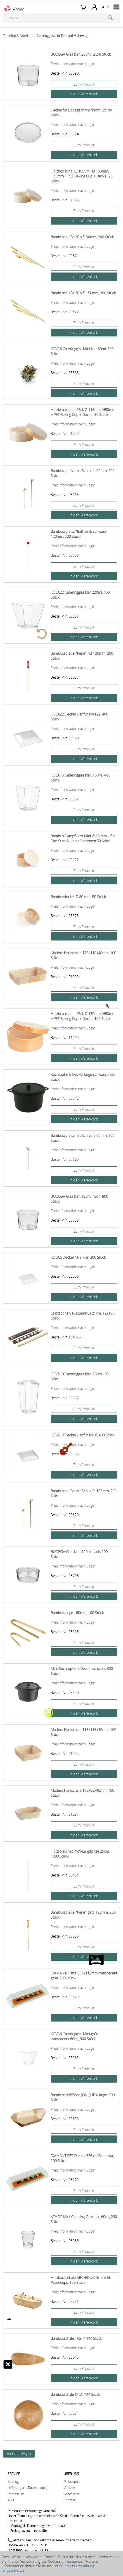 This screenshot has width=123, height=2576. What do you see at coordinates (9, 2319) in the screenshot?
I see `view terrain or topographic map layer` at bounding box center [9, 2319].